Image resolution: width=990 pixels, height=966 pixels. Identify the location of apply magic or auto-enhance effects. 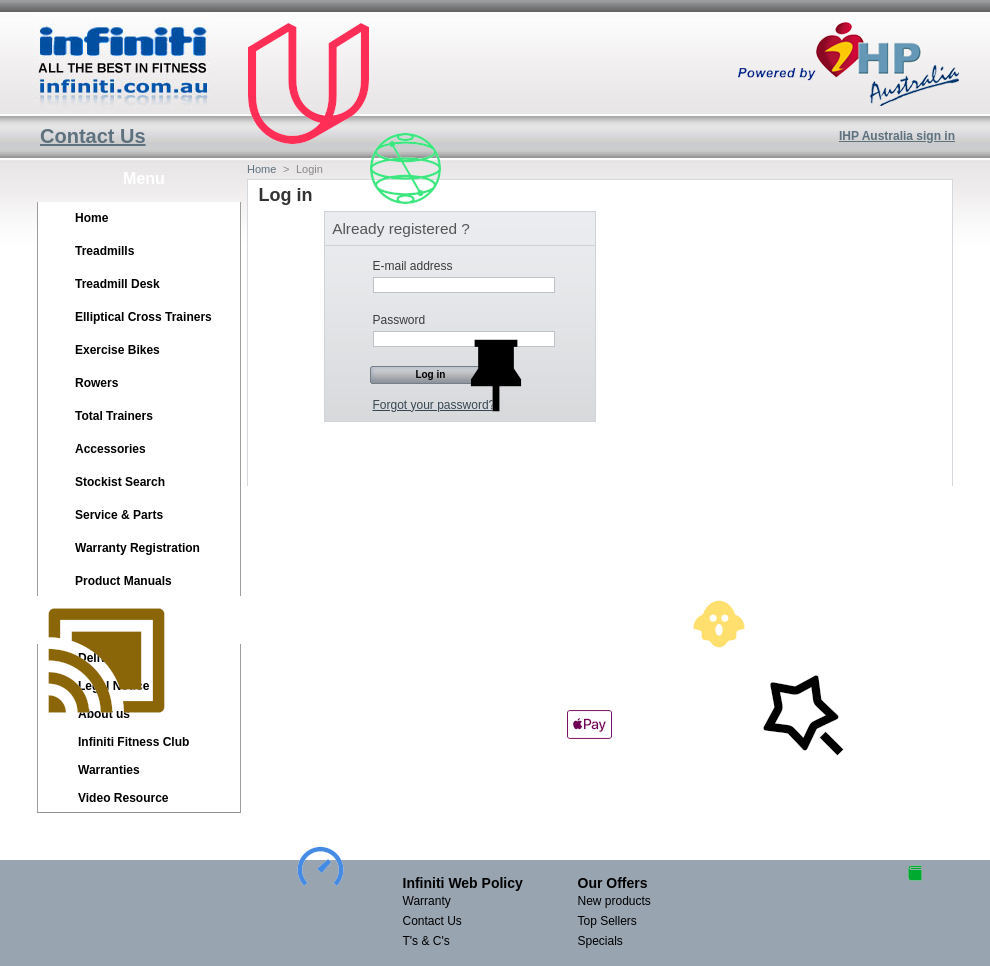
(803, 715).